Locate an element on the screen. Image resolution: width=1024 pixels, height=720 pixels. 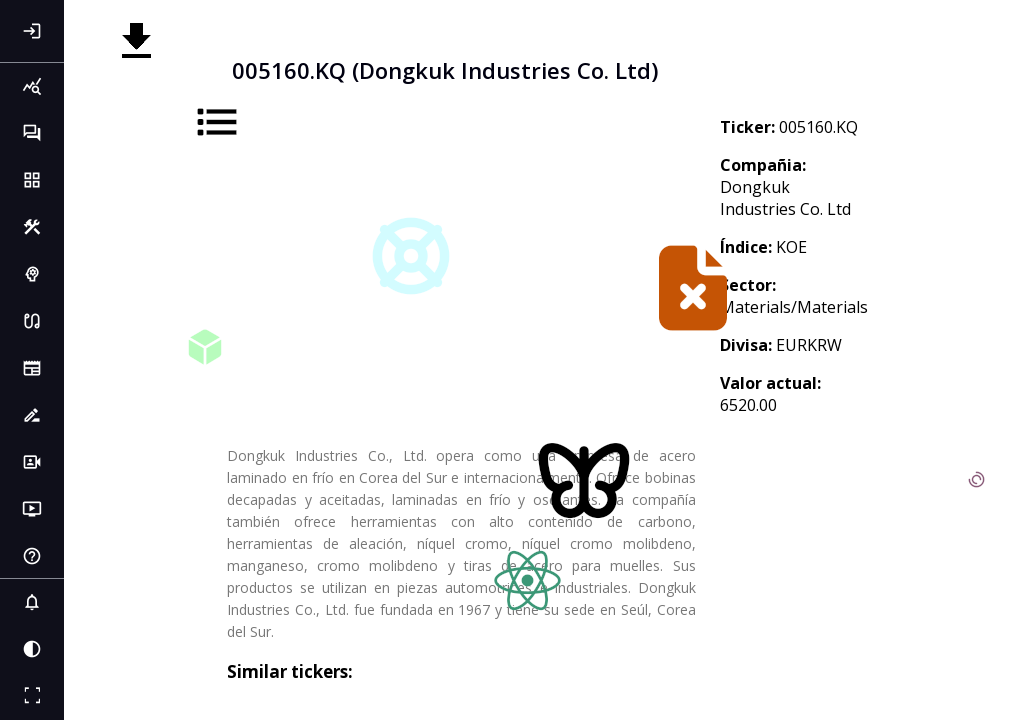
delete or remove a file is located at coordinates (693, 288).